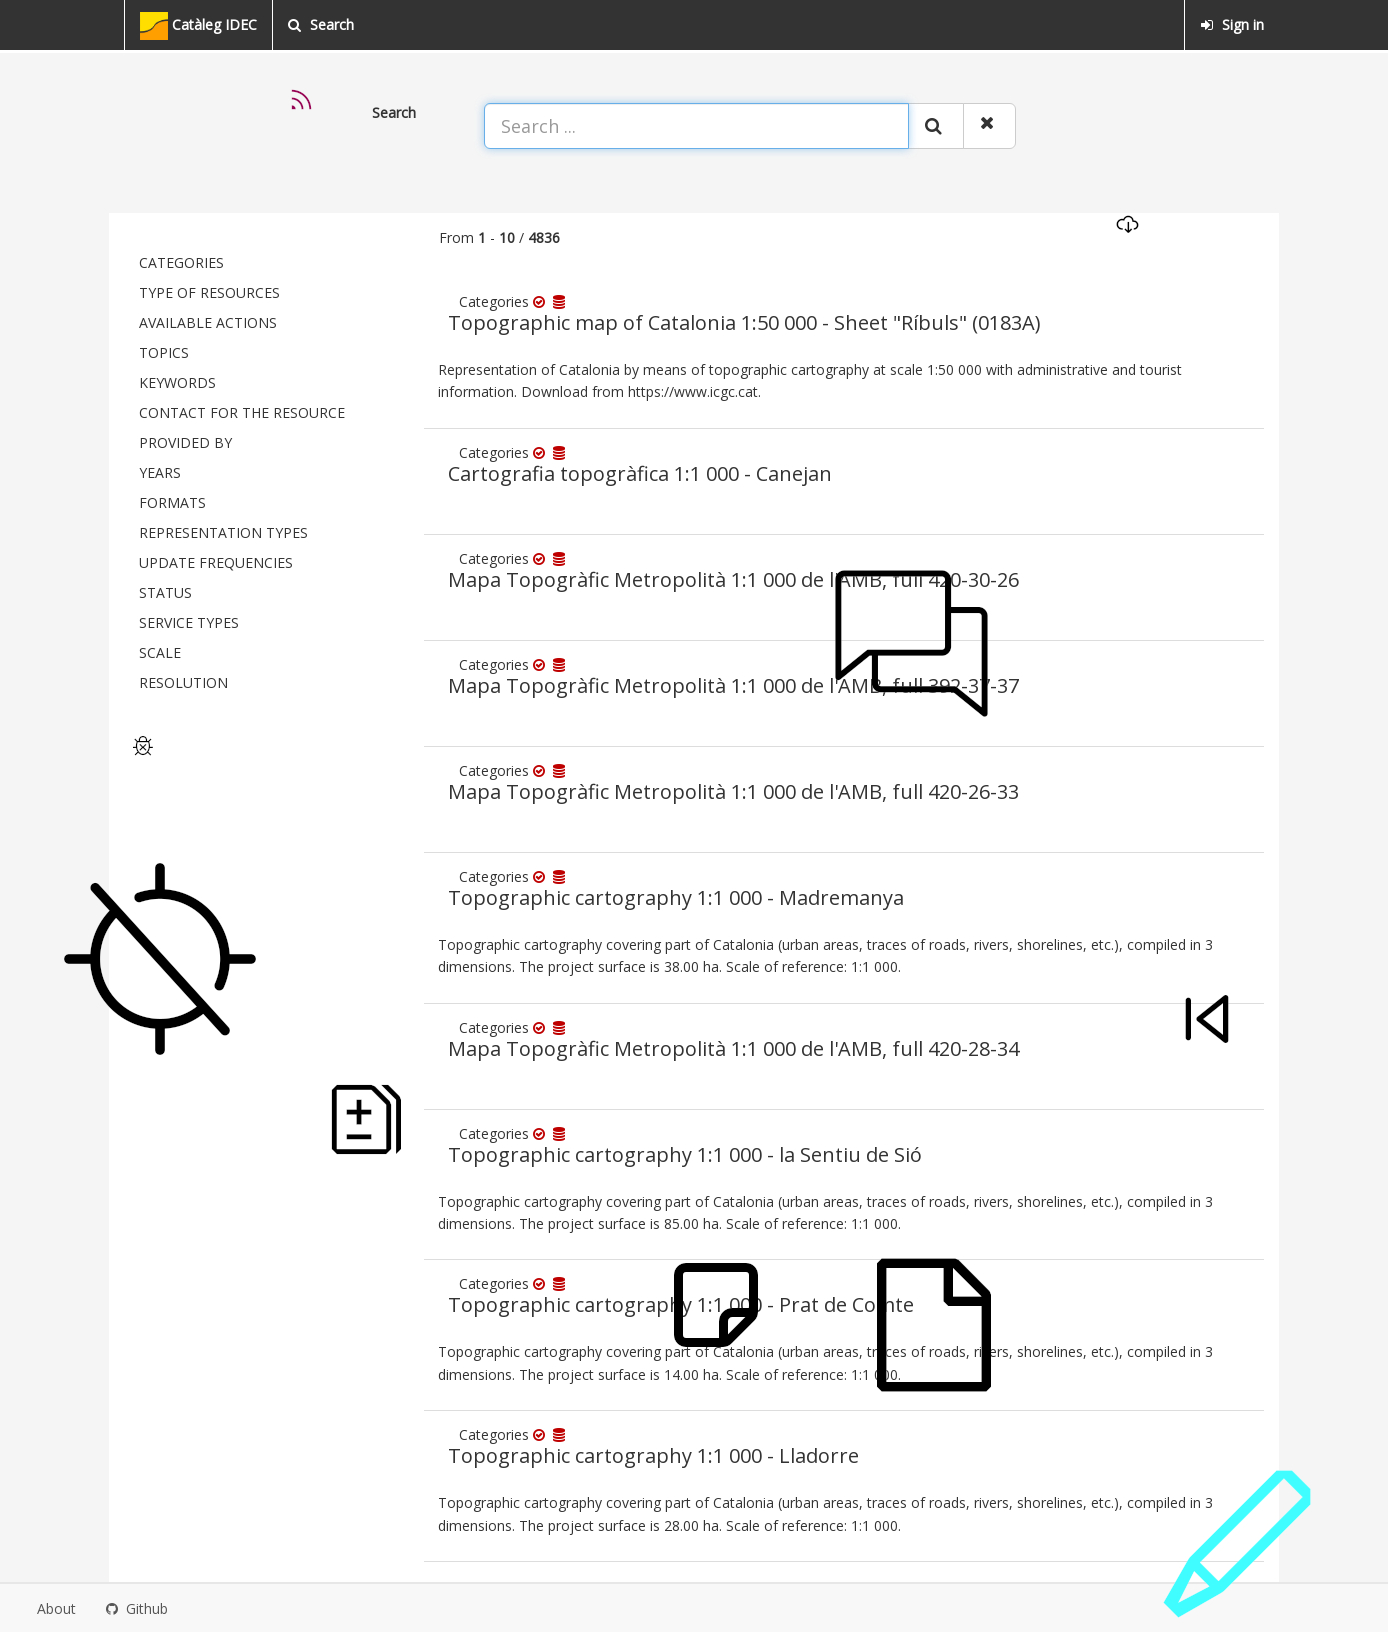  What do you see at coordinates (934, 1325) in the screenshot?
I see `create a new file` at bounding box center [934, 1325].